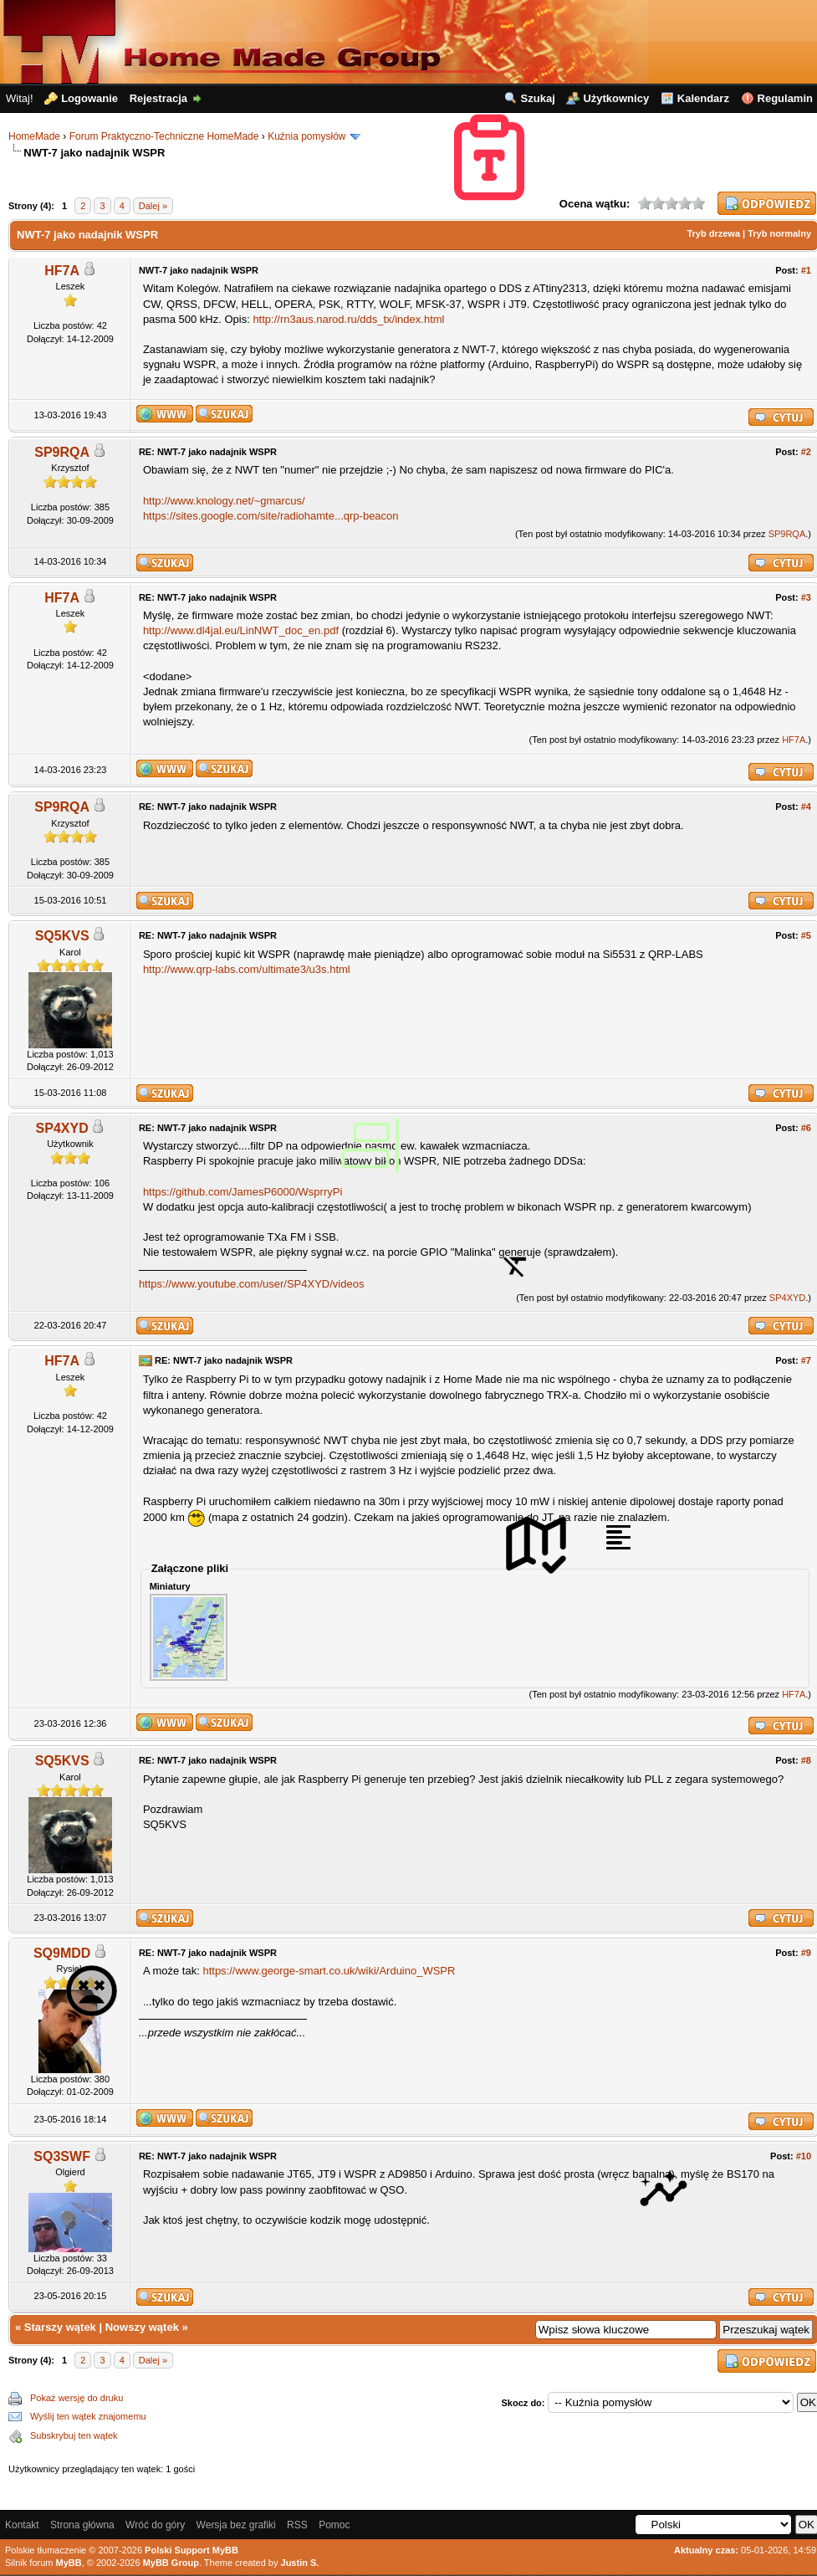 The image size is (817, 2576). I want to click on align text to the left, so click(618, 1537).